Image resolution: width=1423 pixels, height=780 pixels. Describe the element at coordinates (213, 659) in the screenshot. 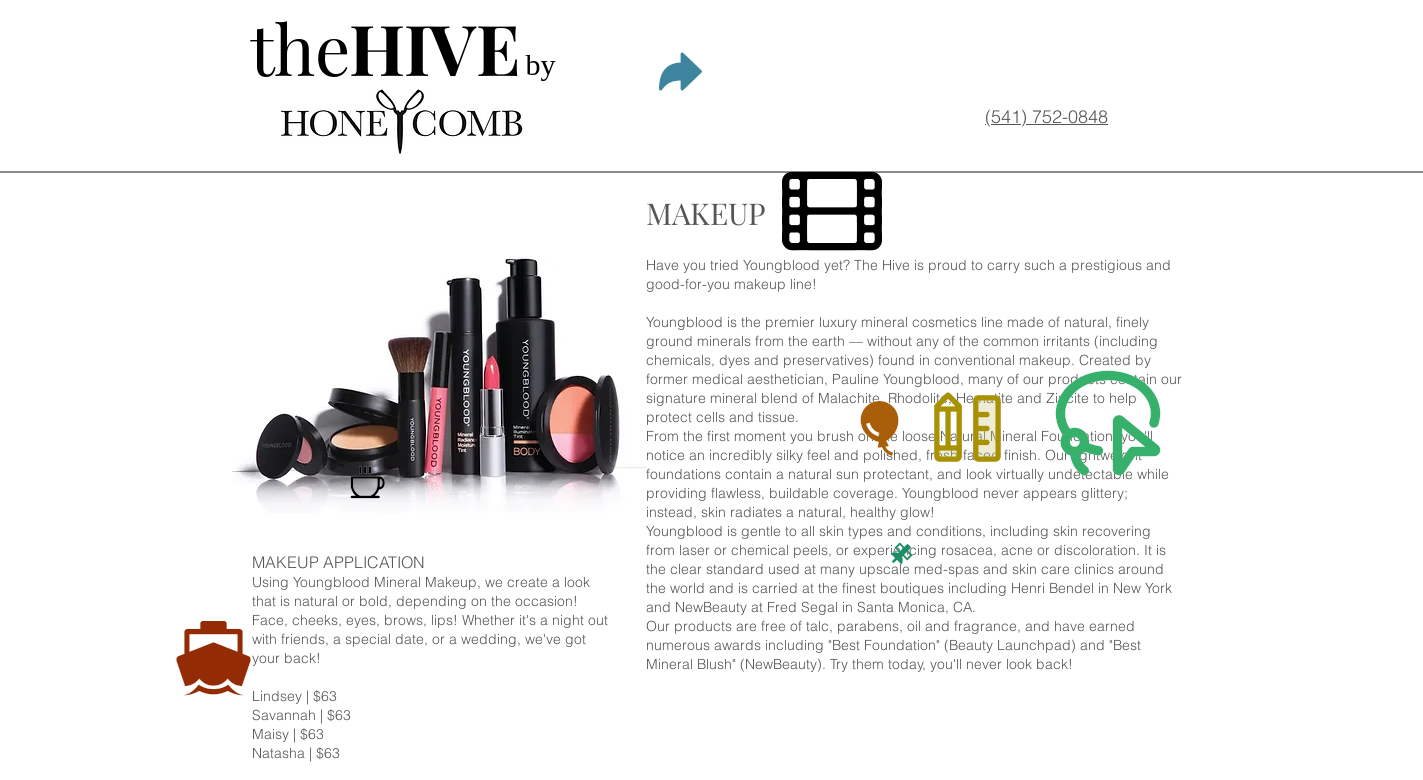

I see `access boat or ferry transportation options` at that location.